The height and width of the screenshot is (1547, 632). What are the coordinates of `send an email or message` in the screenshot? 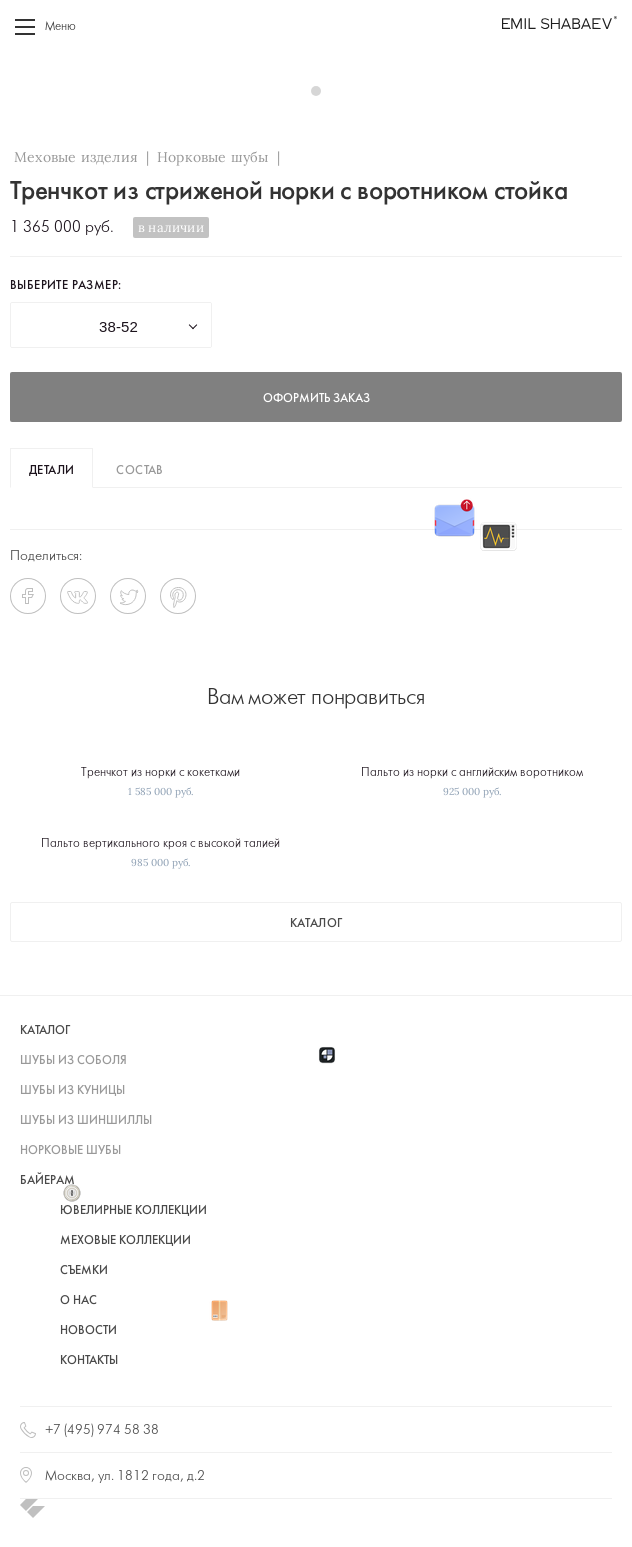 It's located at (454, 520).